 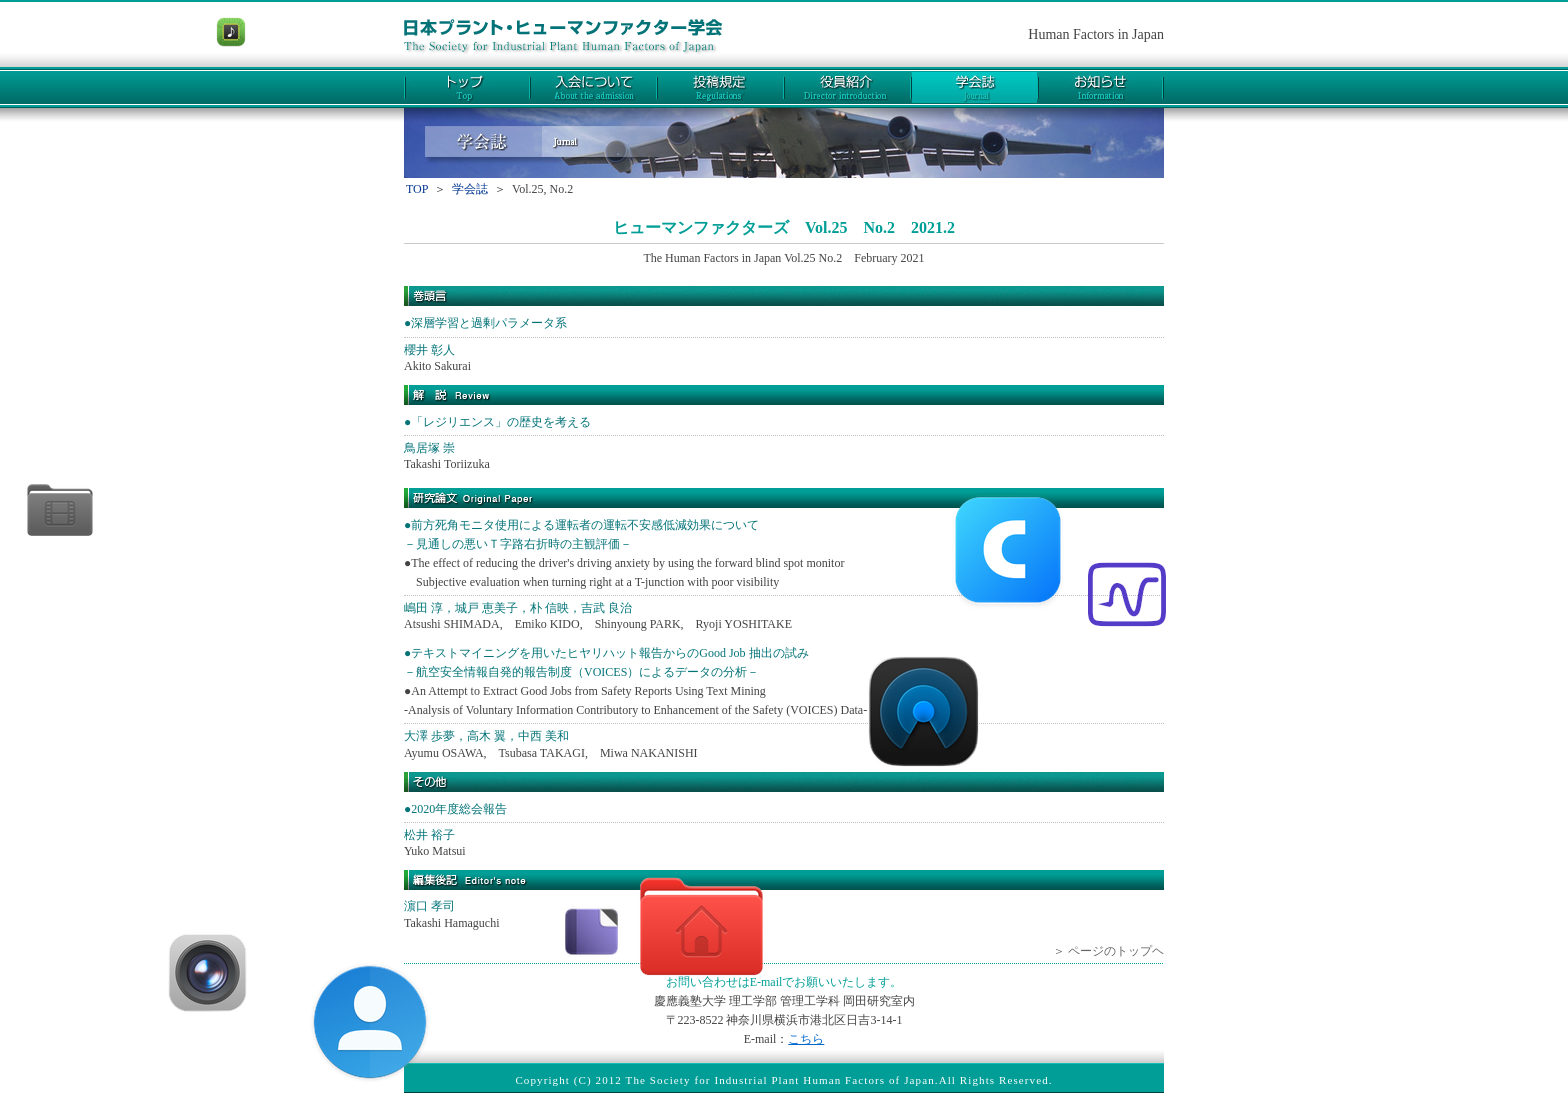 I want to click on access your home folder, so click(x=701, y=926).